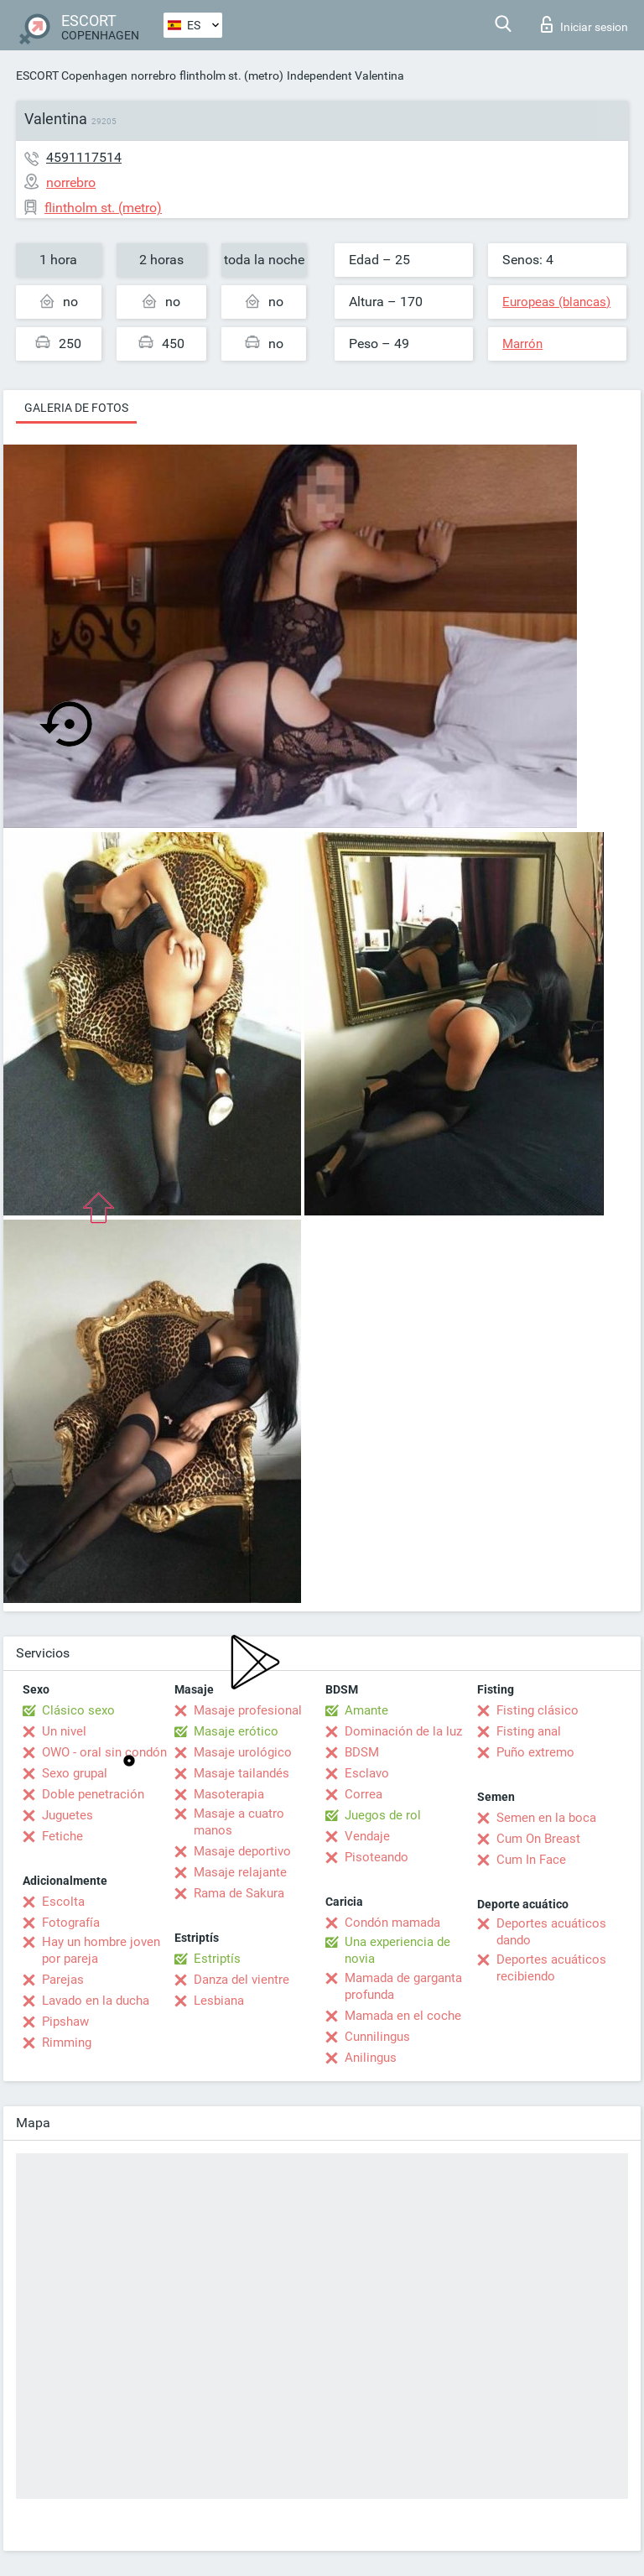 The image size is (644, 2576). Describe the element at coordinates (129, 1761) in the screenshot. I see `indicates an unread notification or new item` at that location.